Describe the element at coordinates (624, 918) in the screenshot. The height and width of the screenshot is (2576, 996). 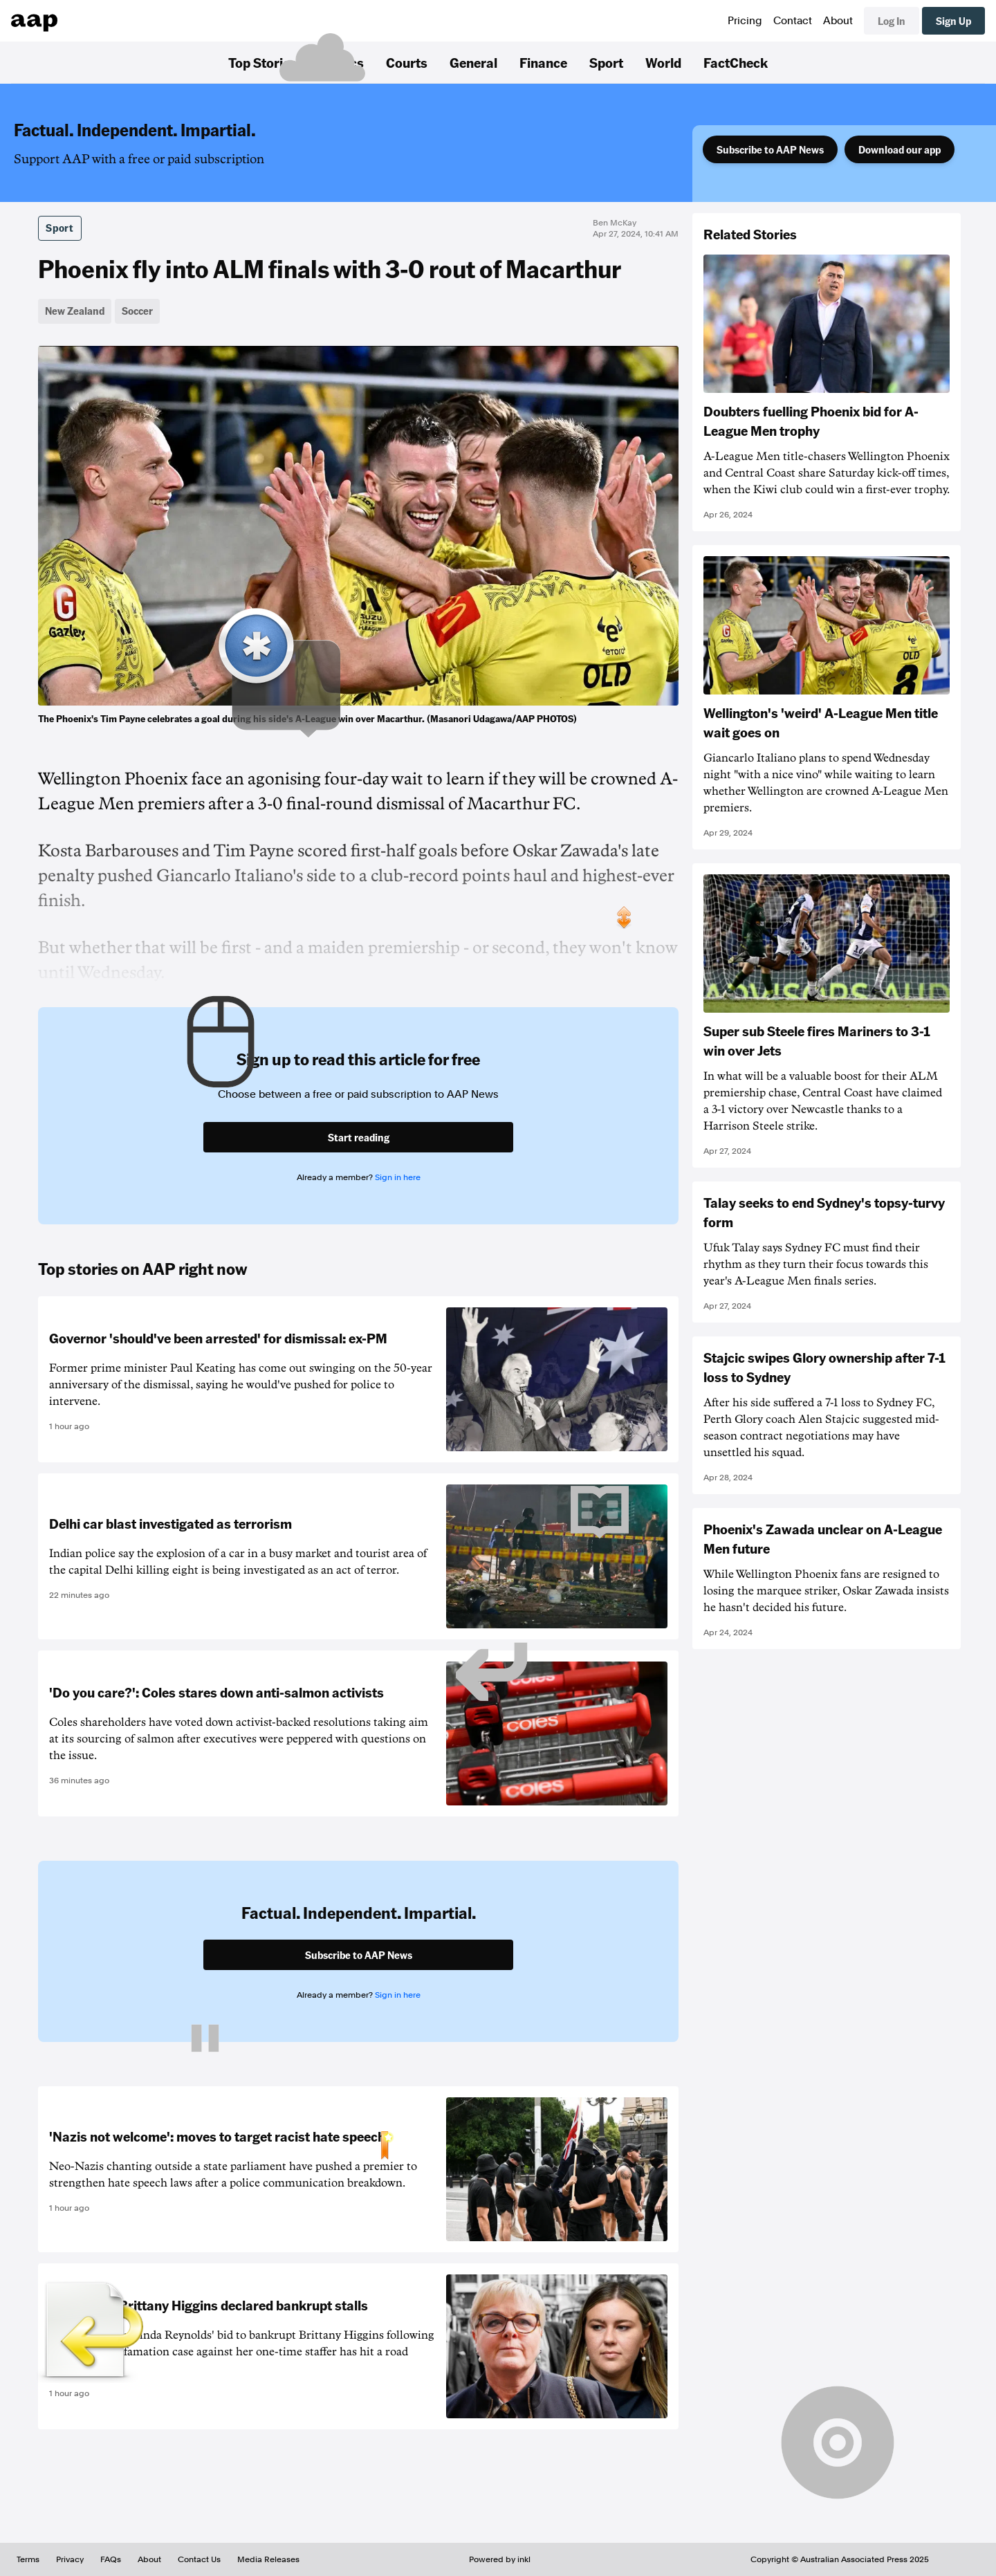
I see `flip object vertically` at that location.